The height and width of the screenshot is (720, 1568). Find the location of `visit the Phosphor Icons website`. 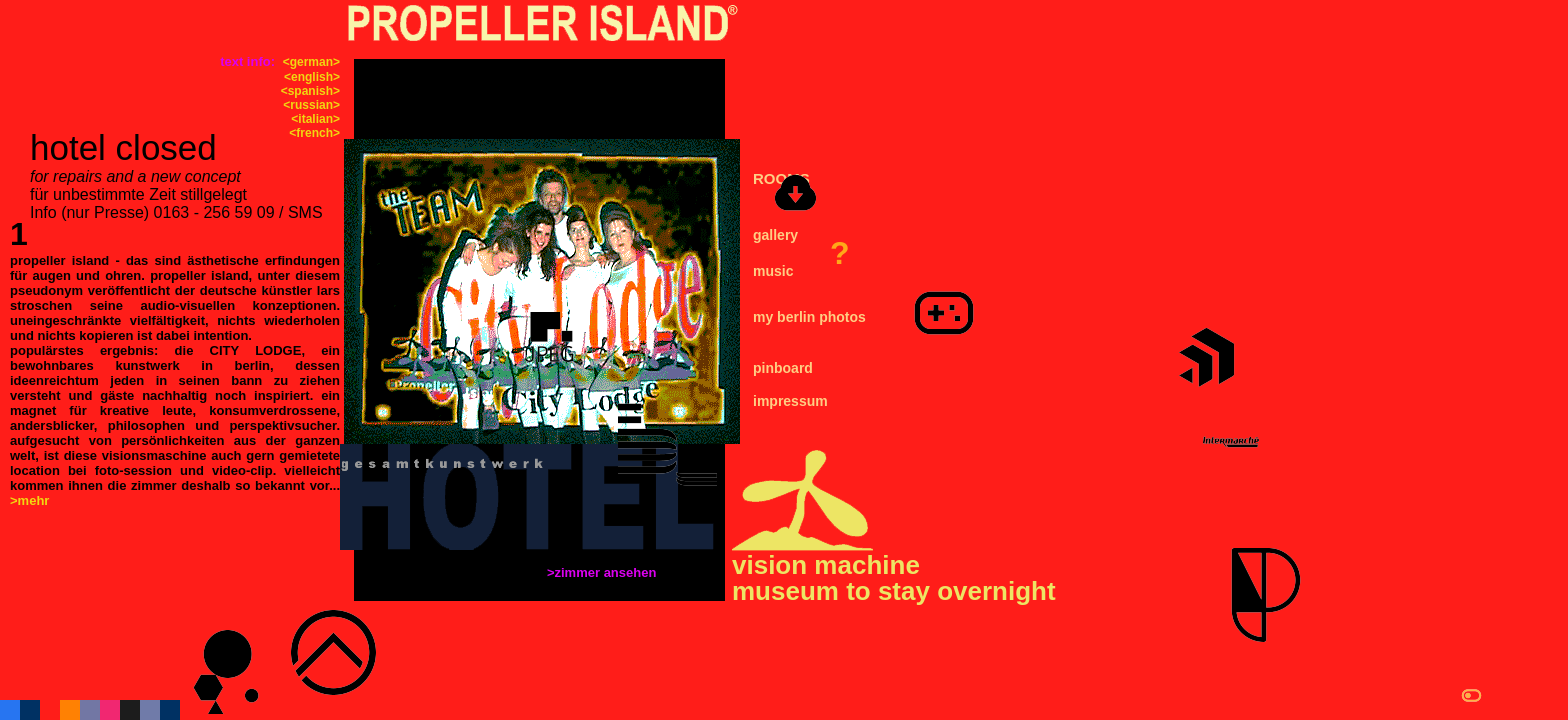

visit the Phosphor Icons website is located at coordinates (1266, 595).